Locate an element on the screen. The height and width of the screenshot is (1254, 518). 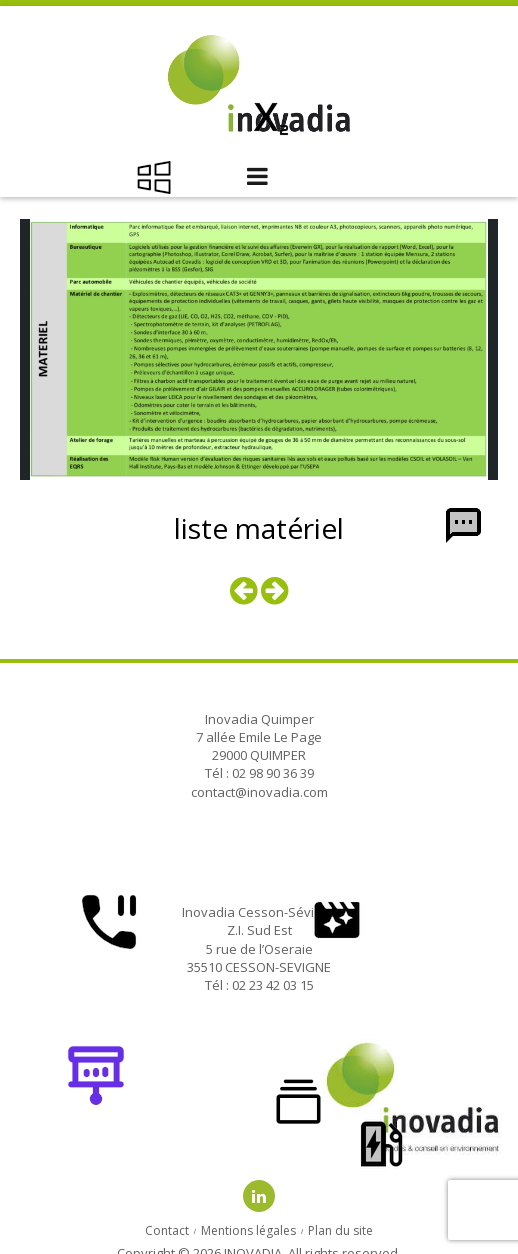
view presentation with charts is located at coordinates (96, 1072).